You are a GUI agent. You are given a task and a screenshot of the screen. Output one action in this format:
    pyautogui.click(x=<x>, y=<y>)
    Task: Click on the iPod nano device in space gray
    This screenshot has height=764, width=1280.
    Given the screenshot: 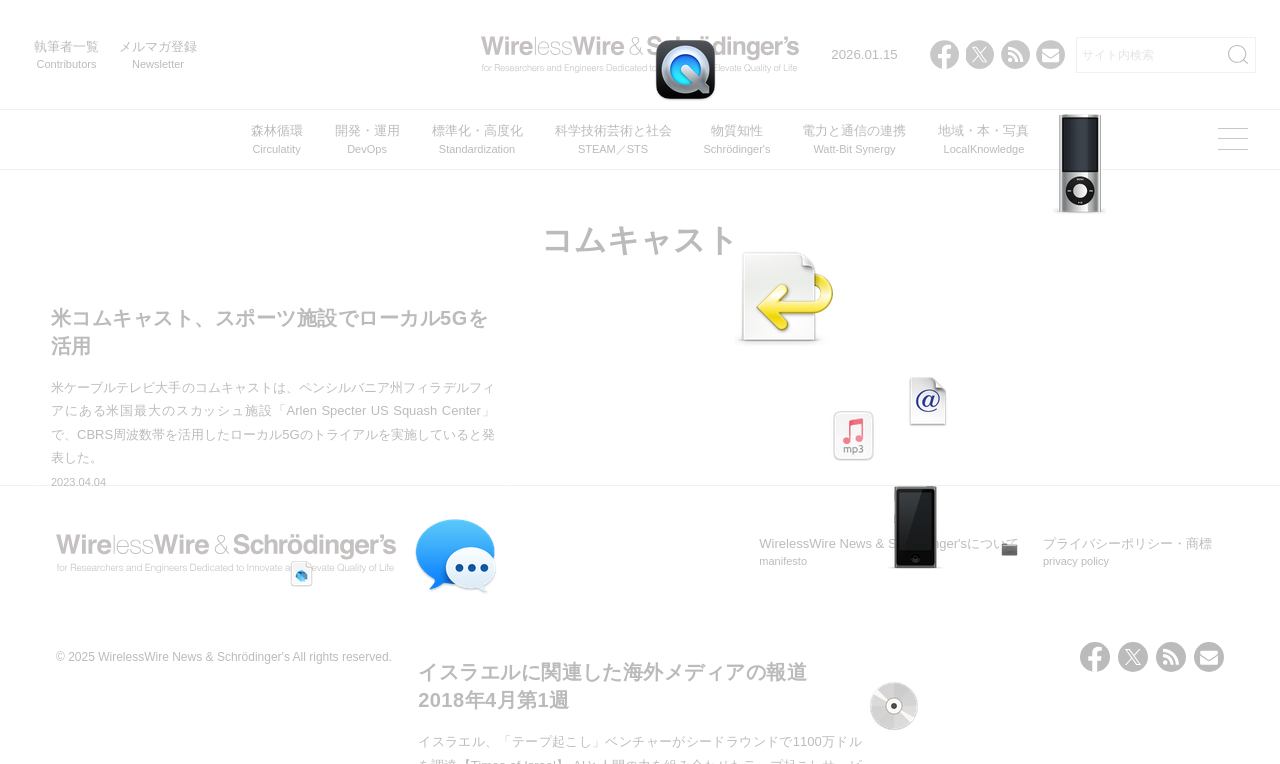 What is the action you would take?
    pyautogui.click(x=915, y=527)
    